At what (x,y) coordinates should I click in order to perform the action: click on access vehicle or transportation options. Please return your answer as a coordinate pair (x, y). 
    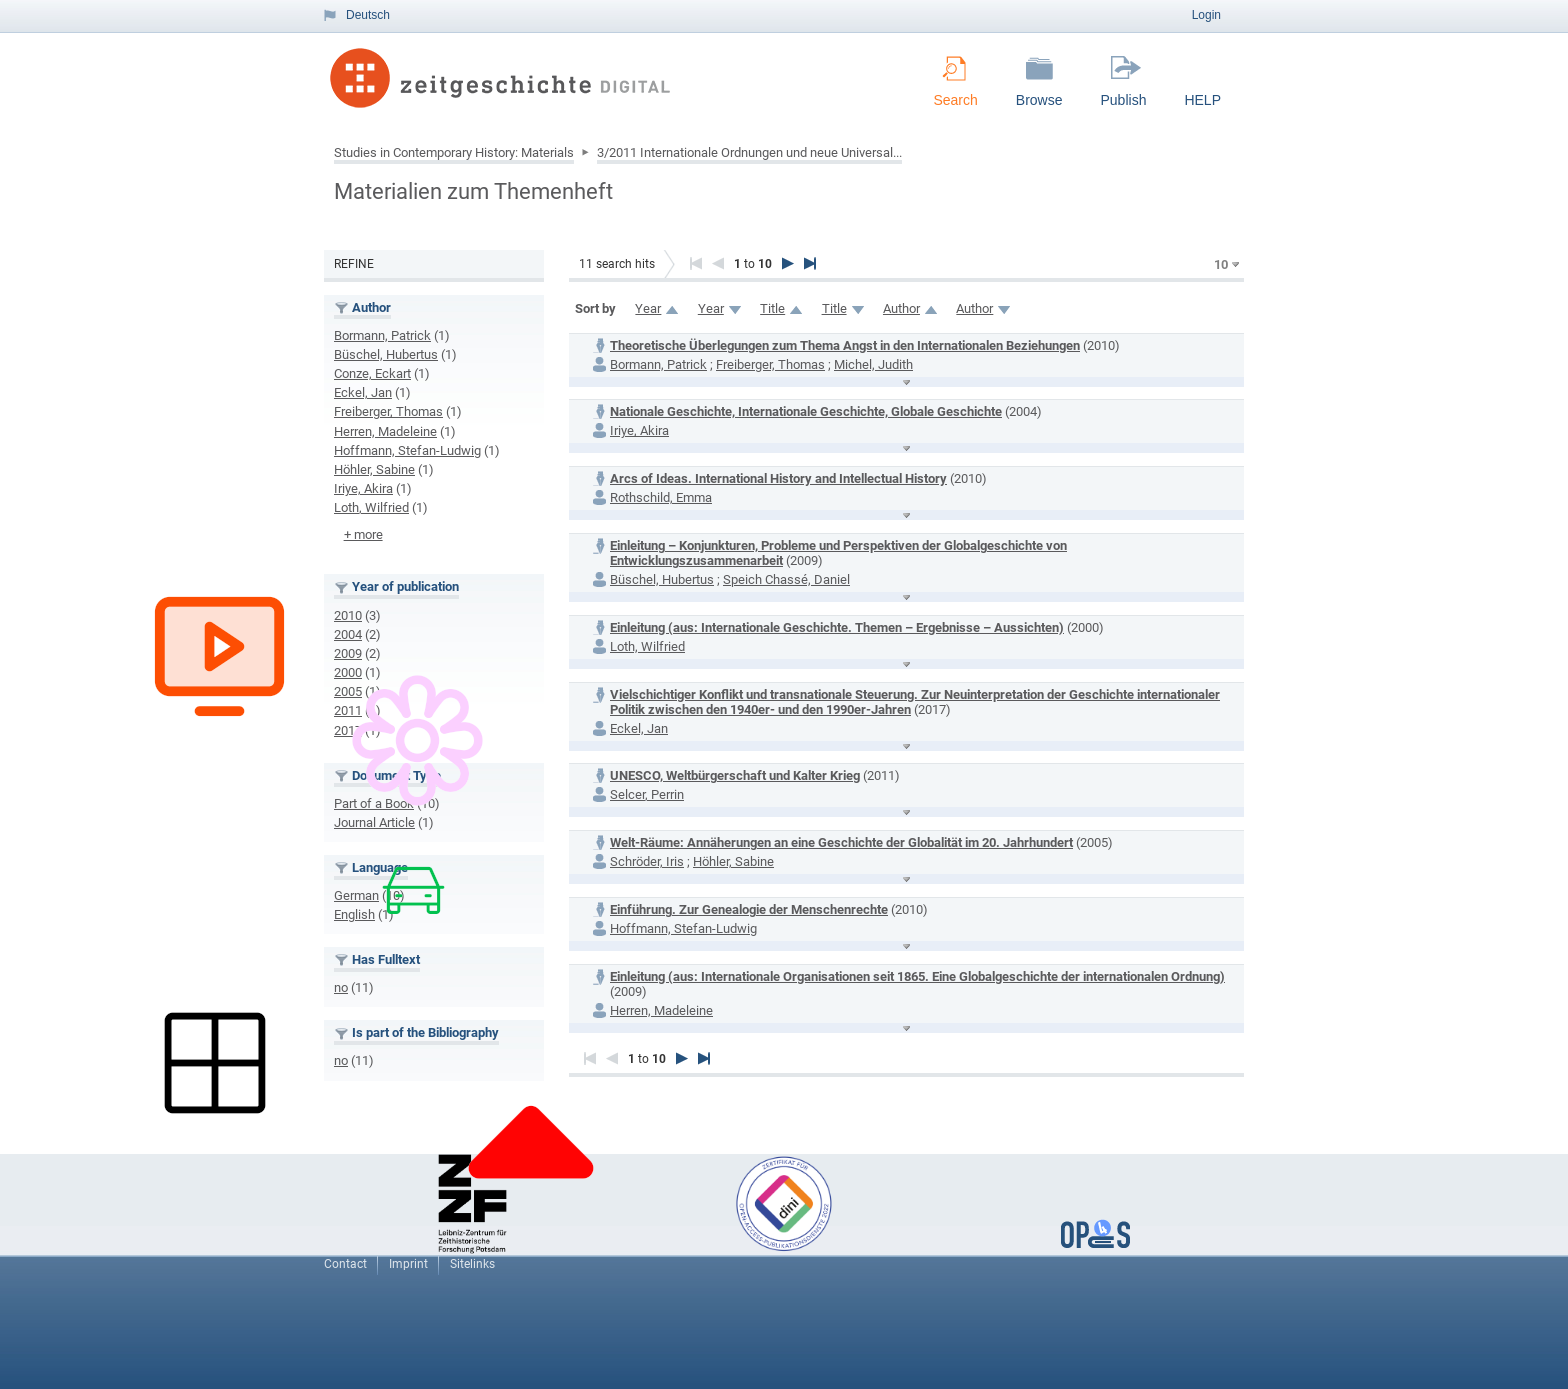
    Looking at the image, I should click on (413, 891).